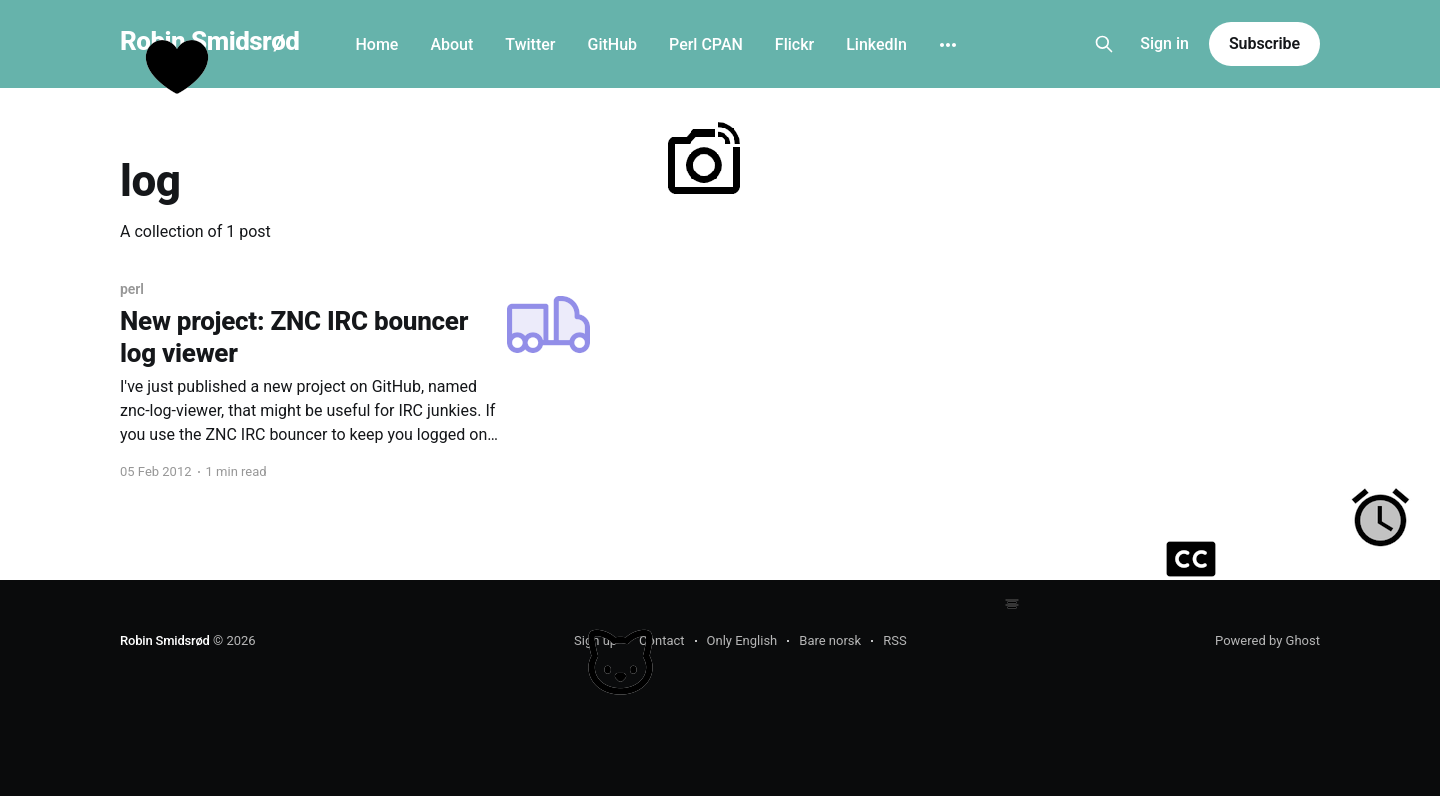 This screenshot has width=1440, height=796. What do you see at coordinates (620, 662) in the screenshot?
I see `access pet-related features or settings` at bounding box center [620, 662].